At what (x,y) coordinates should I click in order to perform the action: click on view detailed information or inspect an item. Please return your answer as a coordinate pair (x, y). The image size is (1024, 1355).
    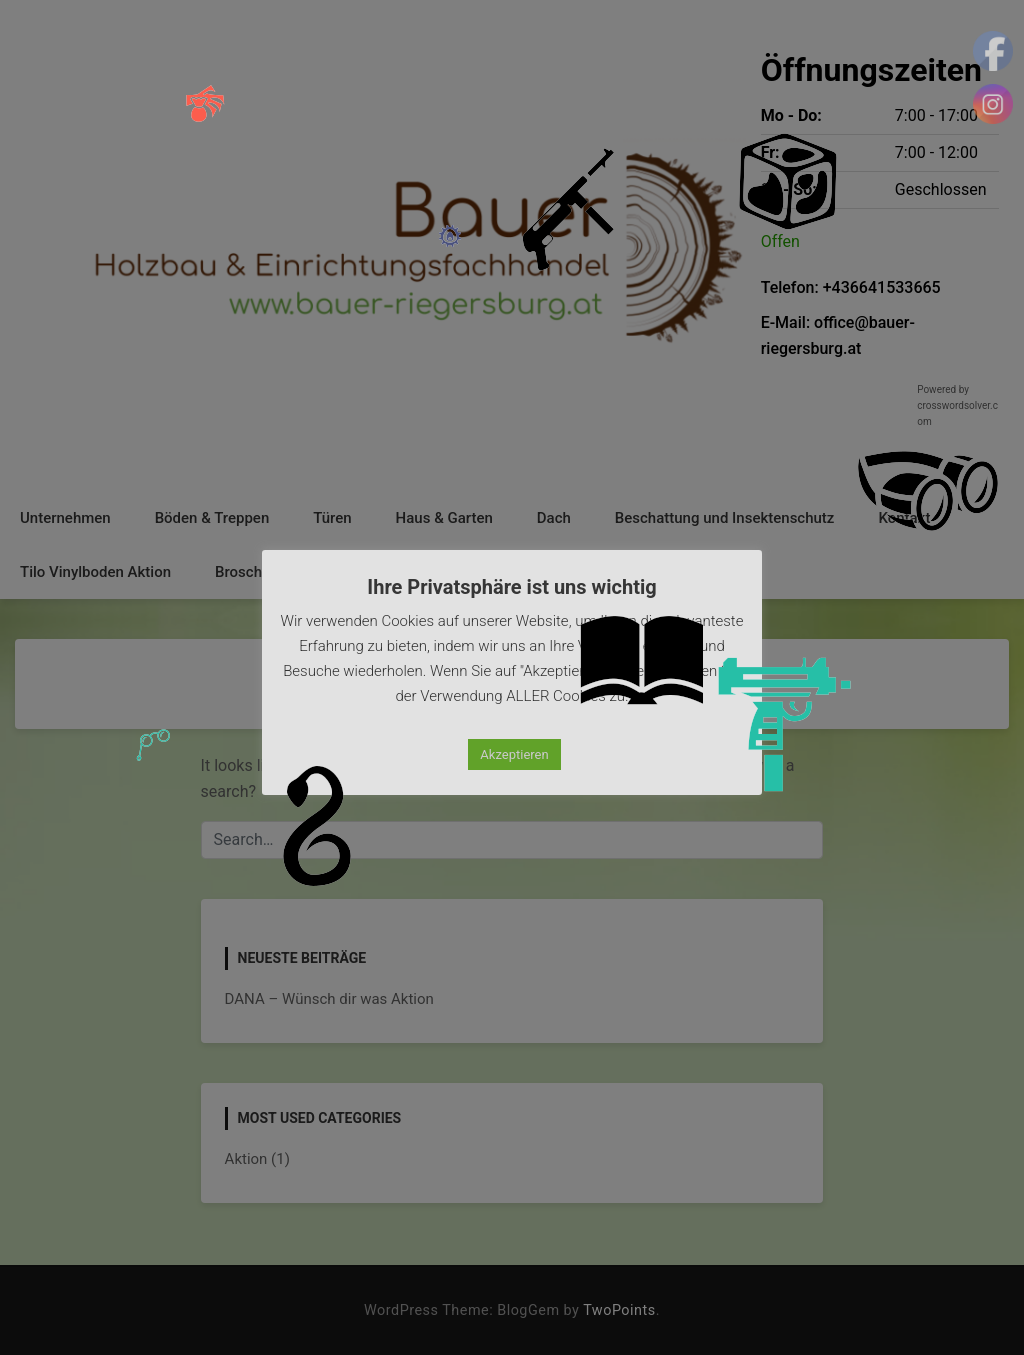
    Looking at the image, I should click on (153, 745).